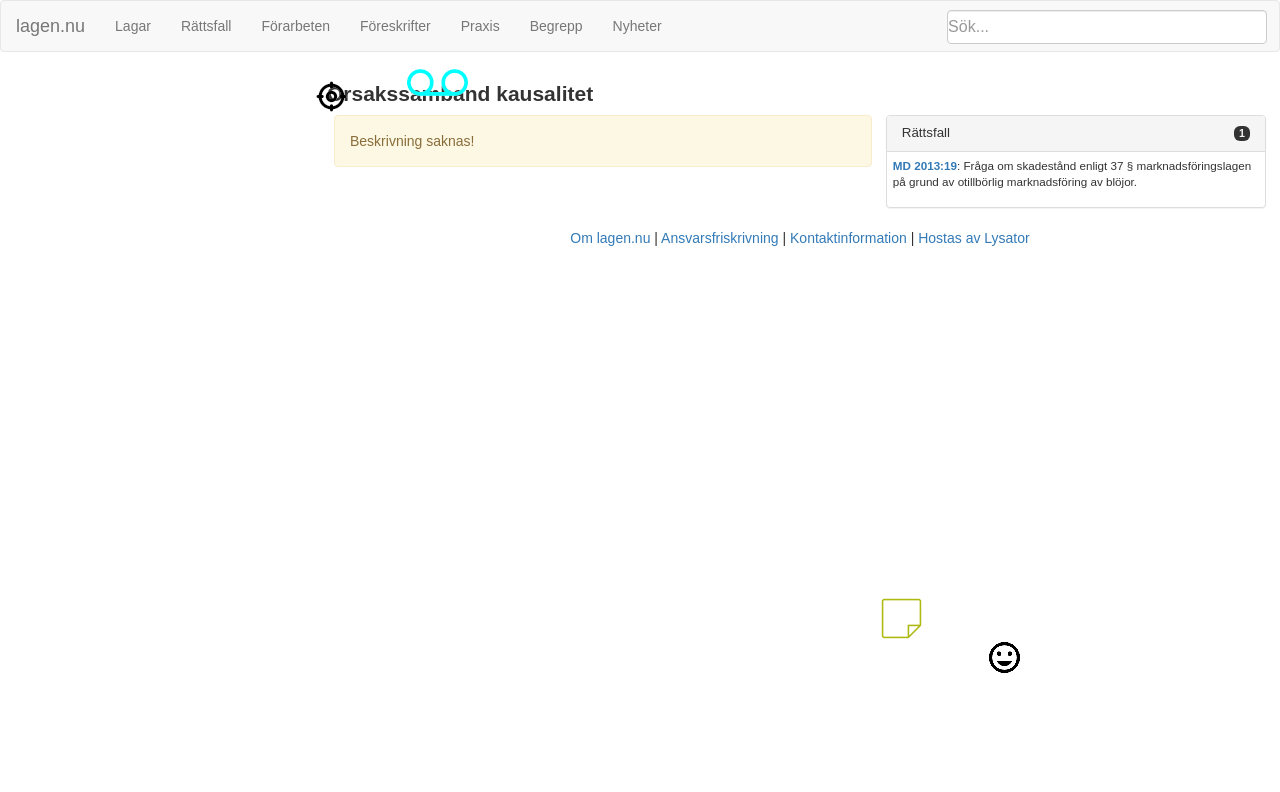 Image resolution: width=1280 pixels, height=792 pixels. Describe the element at coordinates (901, 618) in the screenshot. I see `create a new note` at that location.